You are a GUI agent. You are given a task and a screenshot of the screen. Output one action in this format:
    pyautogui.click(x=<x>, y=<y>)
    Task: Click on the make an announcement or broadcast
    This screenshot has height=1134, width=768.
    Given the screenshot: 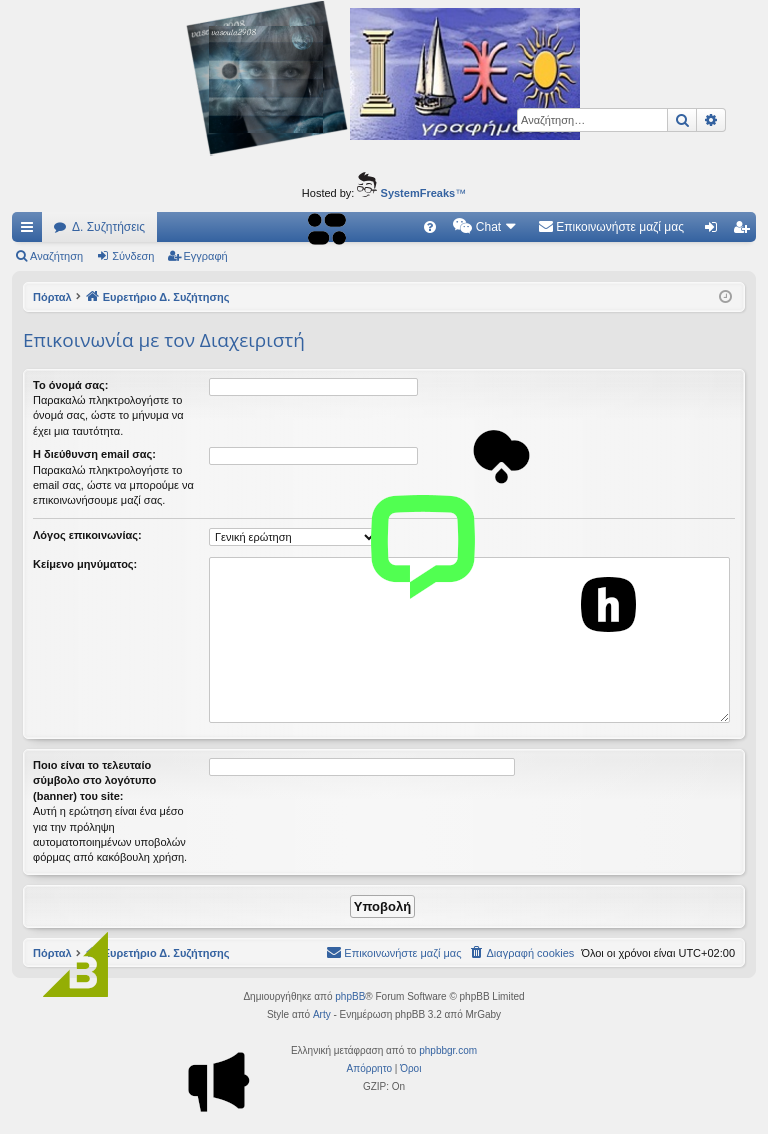 What is the action you would take?
    pyautogui.click(x=216, y=1080)
    